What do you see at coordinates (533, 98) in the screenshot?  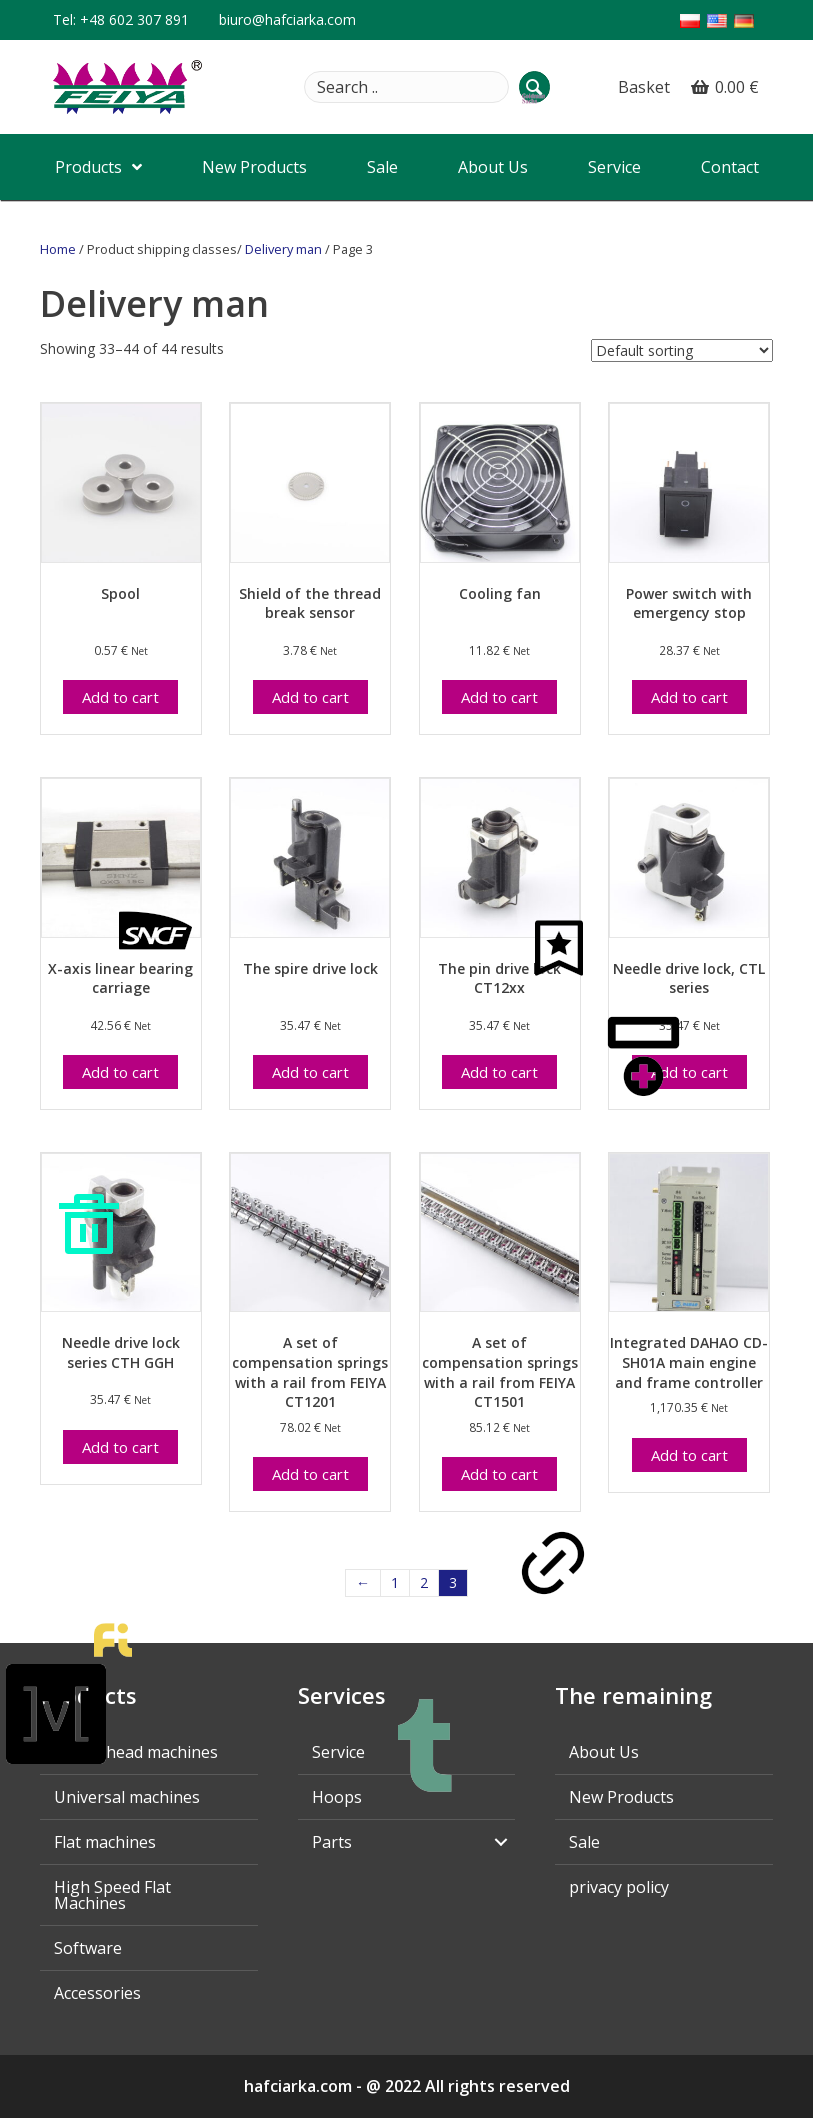 I see `Goldman Sachs company logo` at bounding box center [533, 98].